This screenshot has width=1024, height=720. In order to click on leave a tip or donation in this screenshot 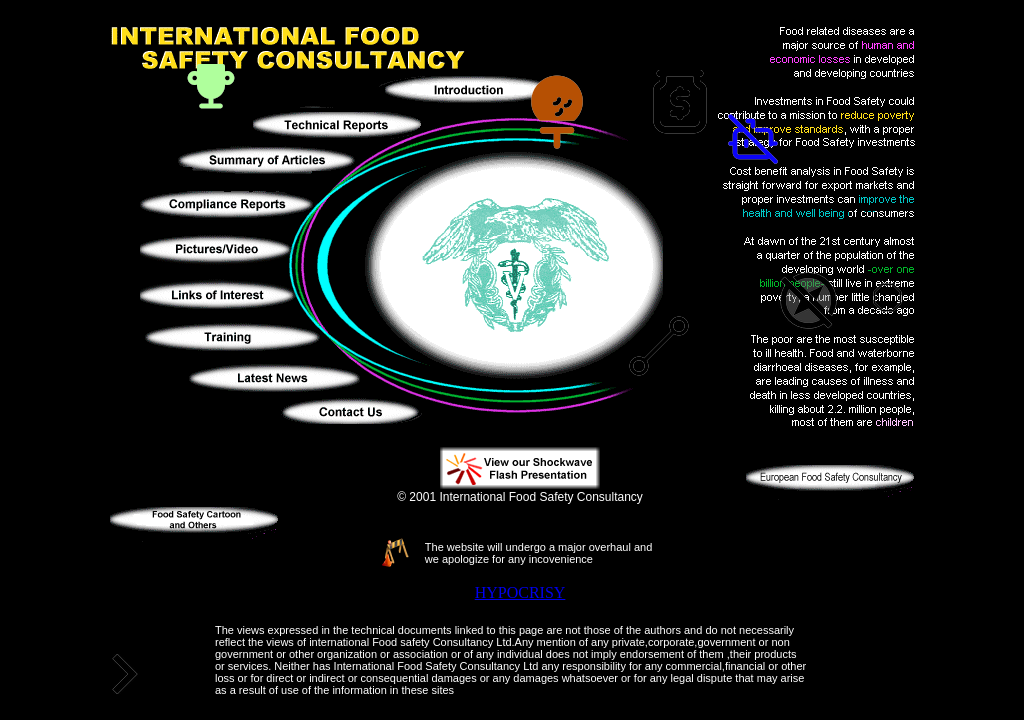, I will do `click(680, 100)`.